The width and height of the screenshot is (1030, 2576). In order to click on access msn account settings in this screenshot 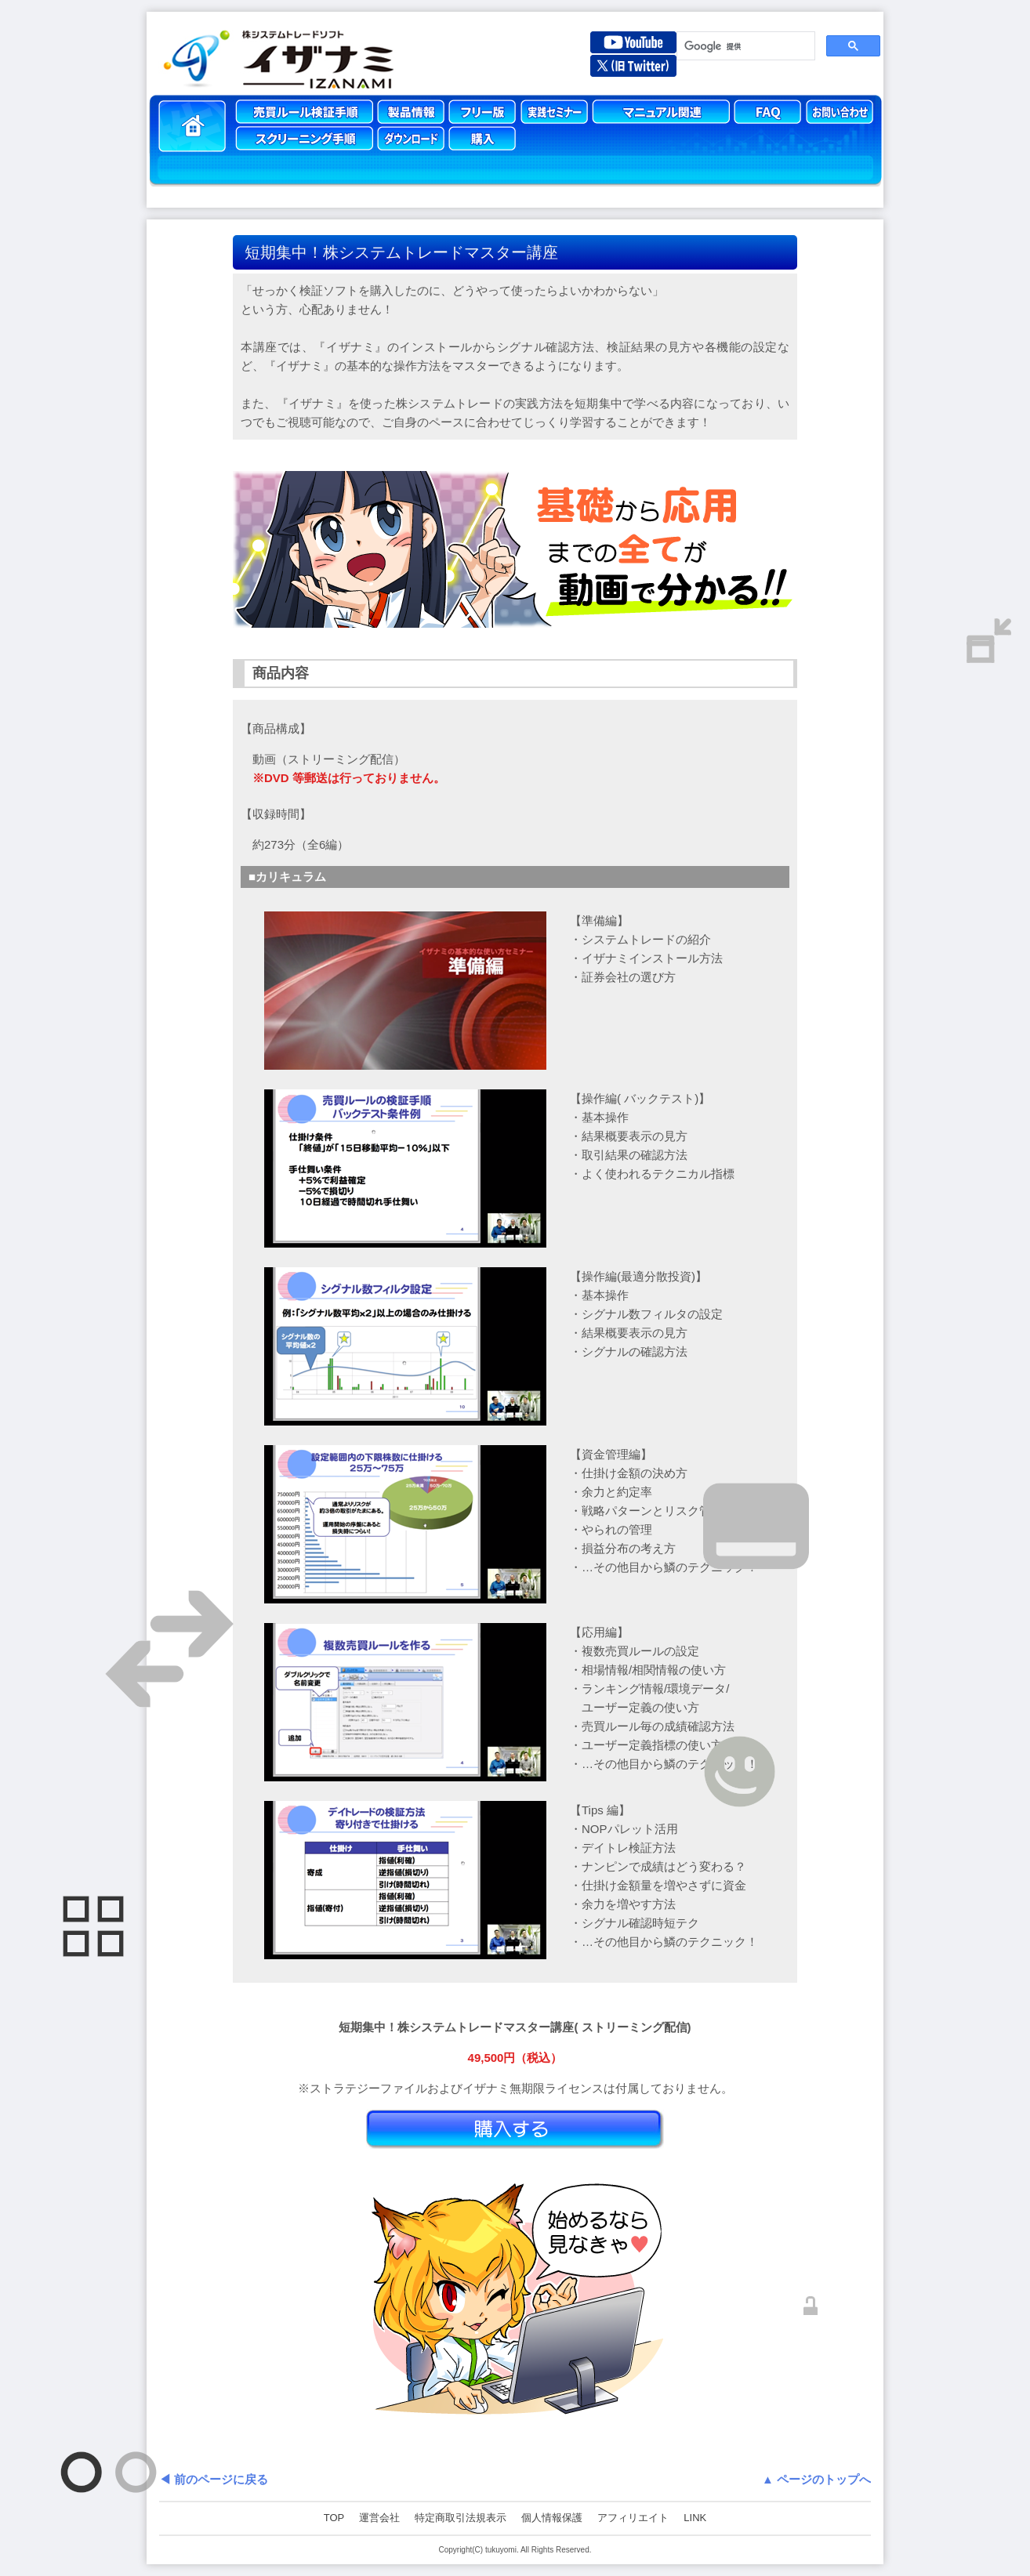, I will do `click(93, 1926)`.